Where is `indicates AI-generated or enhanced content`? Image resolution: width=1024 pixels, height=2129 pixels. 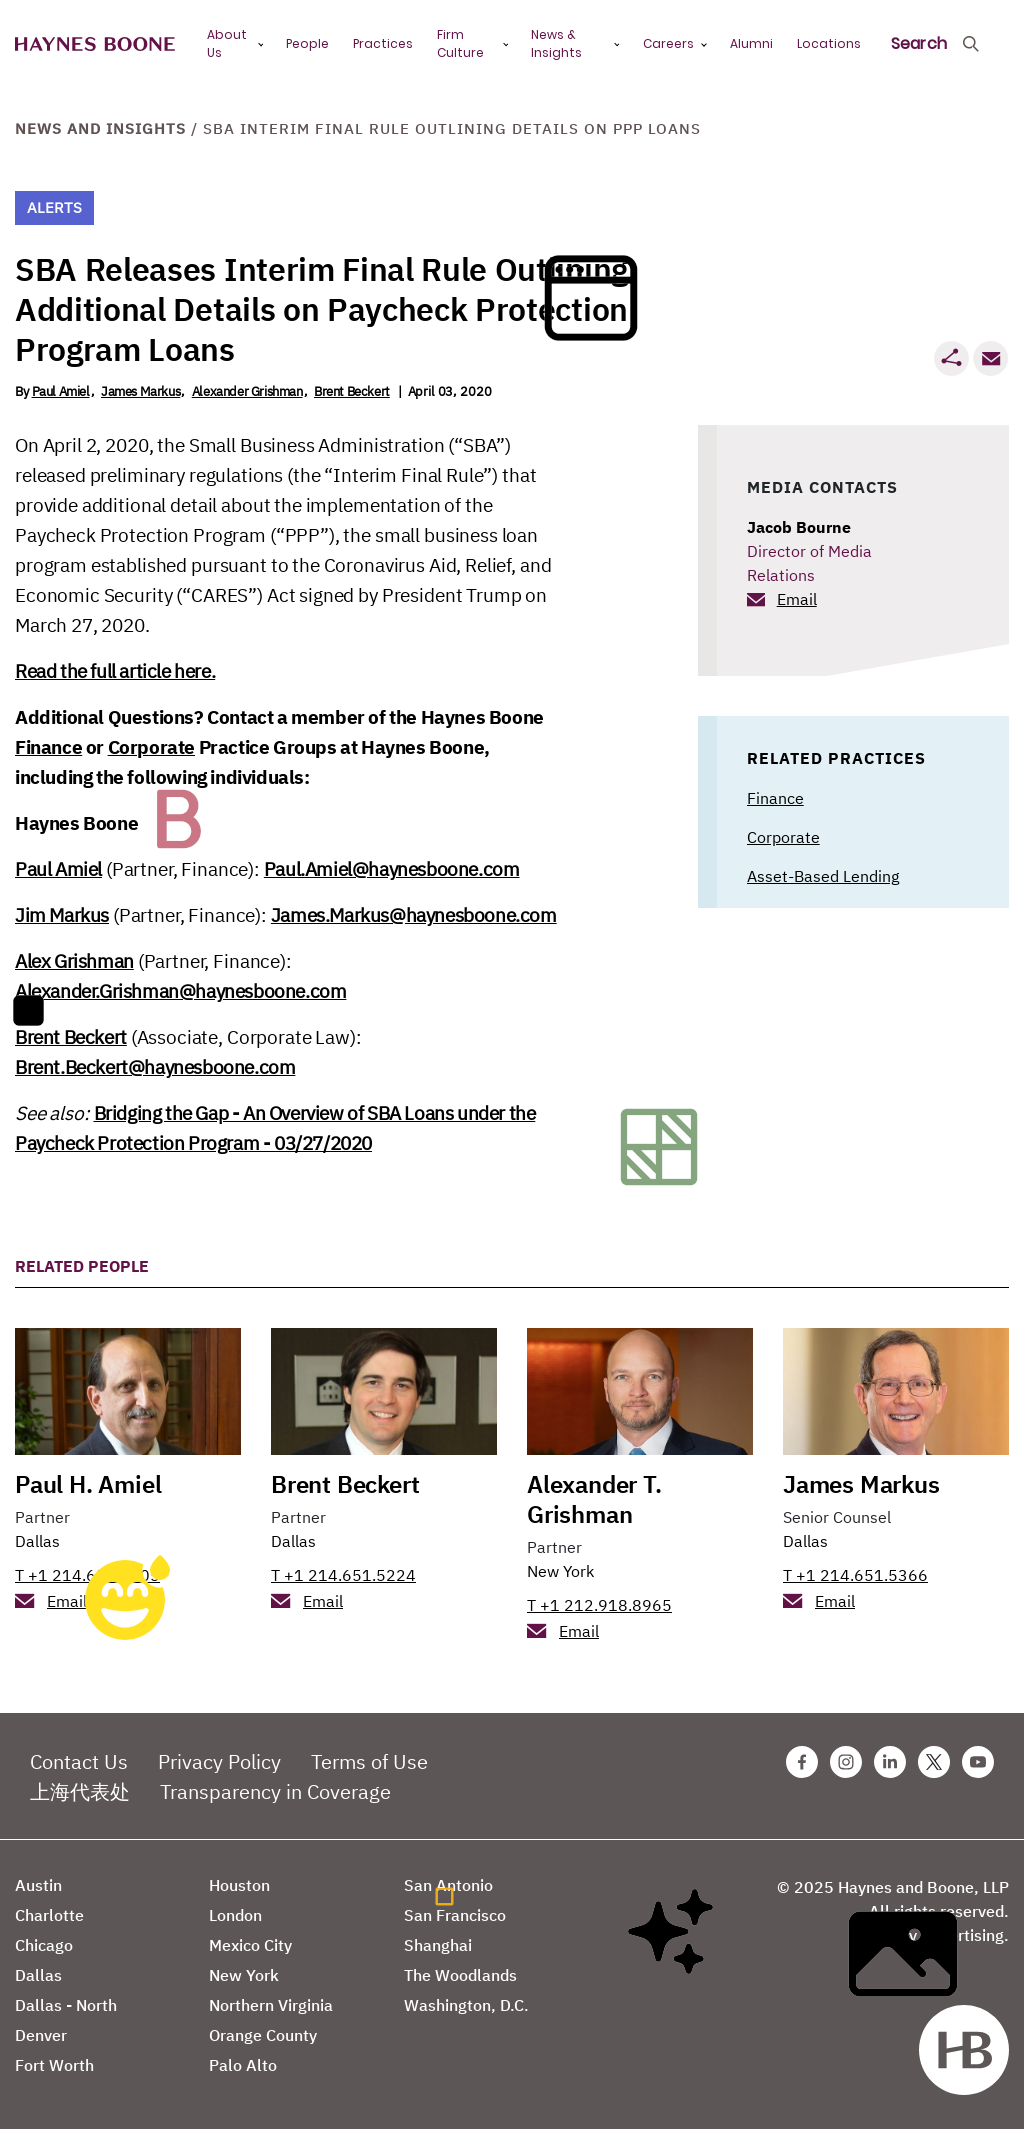
indicates AI-generated or enhanced content is located at coordinates (670, 1931).